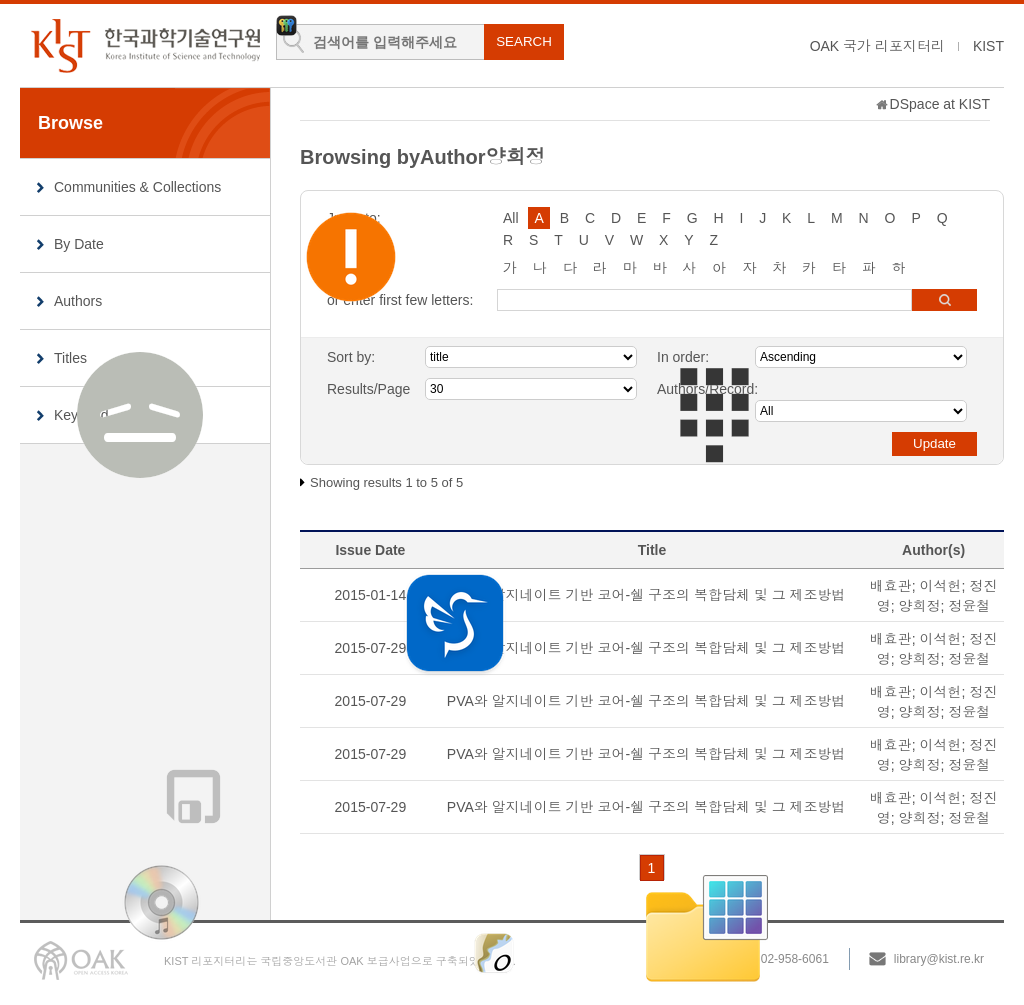  Describe the element at coordinates (140, 415) in the screenshot. I see `indicates user is tired or exhausted` at that location.